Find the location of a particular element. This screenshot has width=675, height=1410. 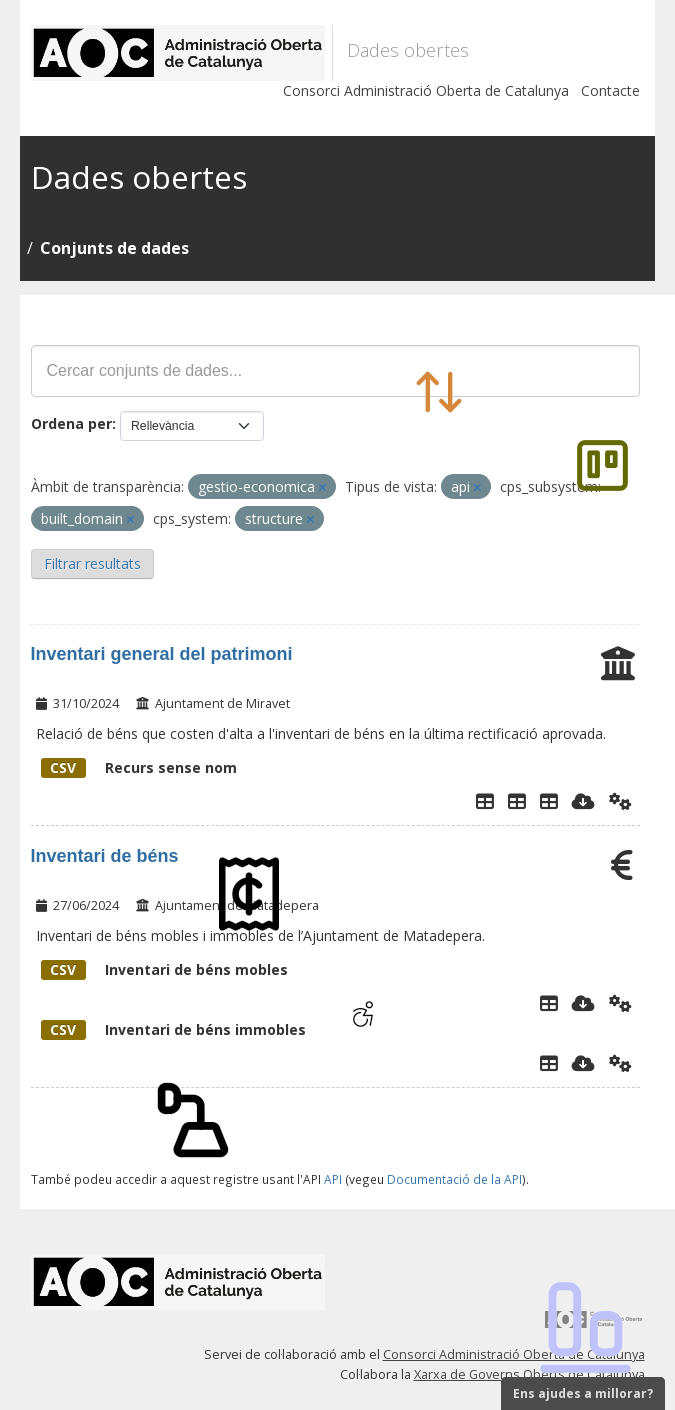

open trello app is located at coordinates (602, 465).